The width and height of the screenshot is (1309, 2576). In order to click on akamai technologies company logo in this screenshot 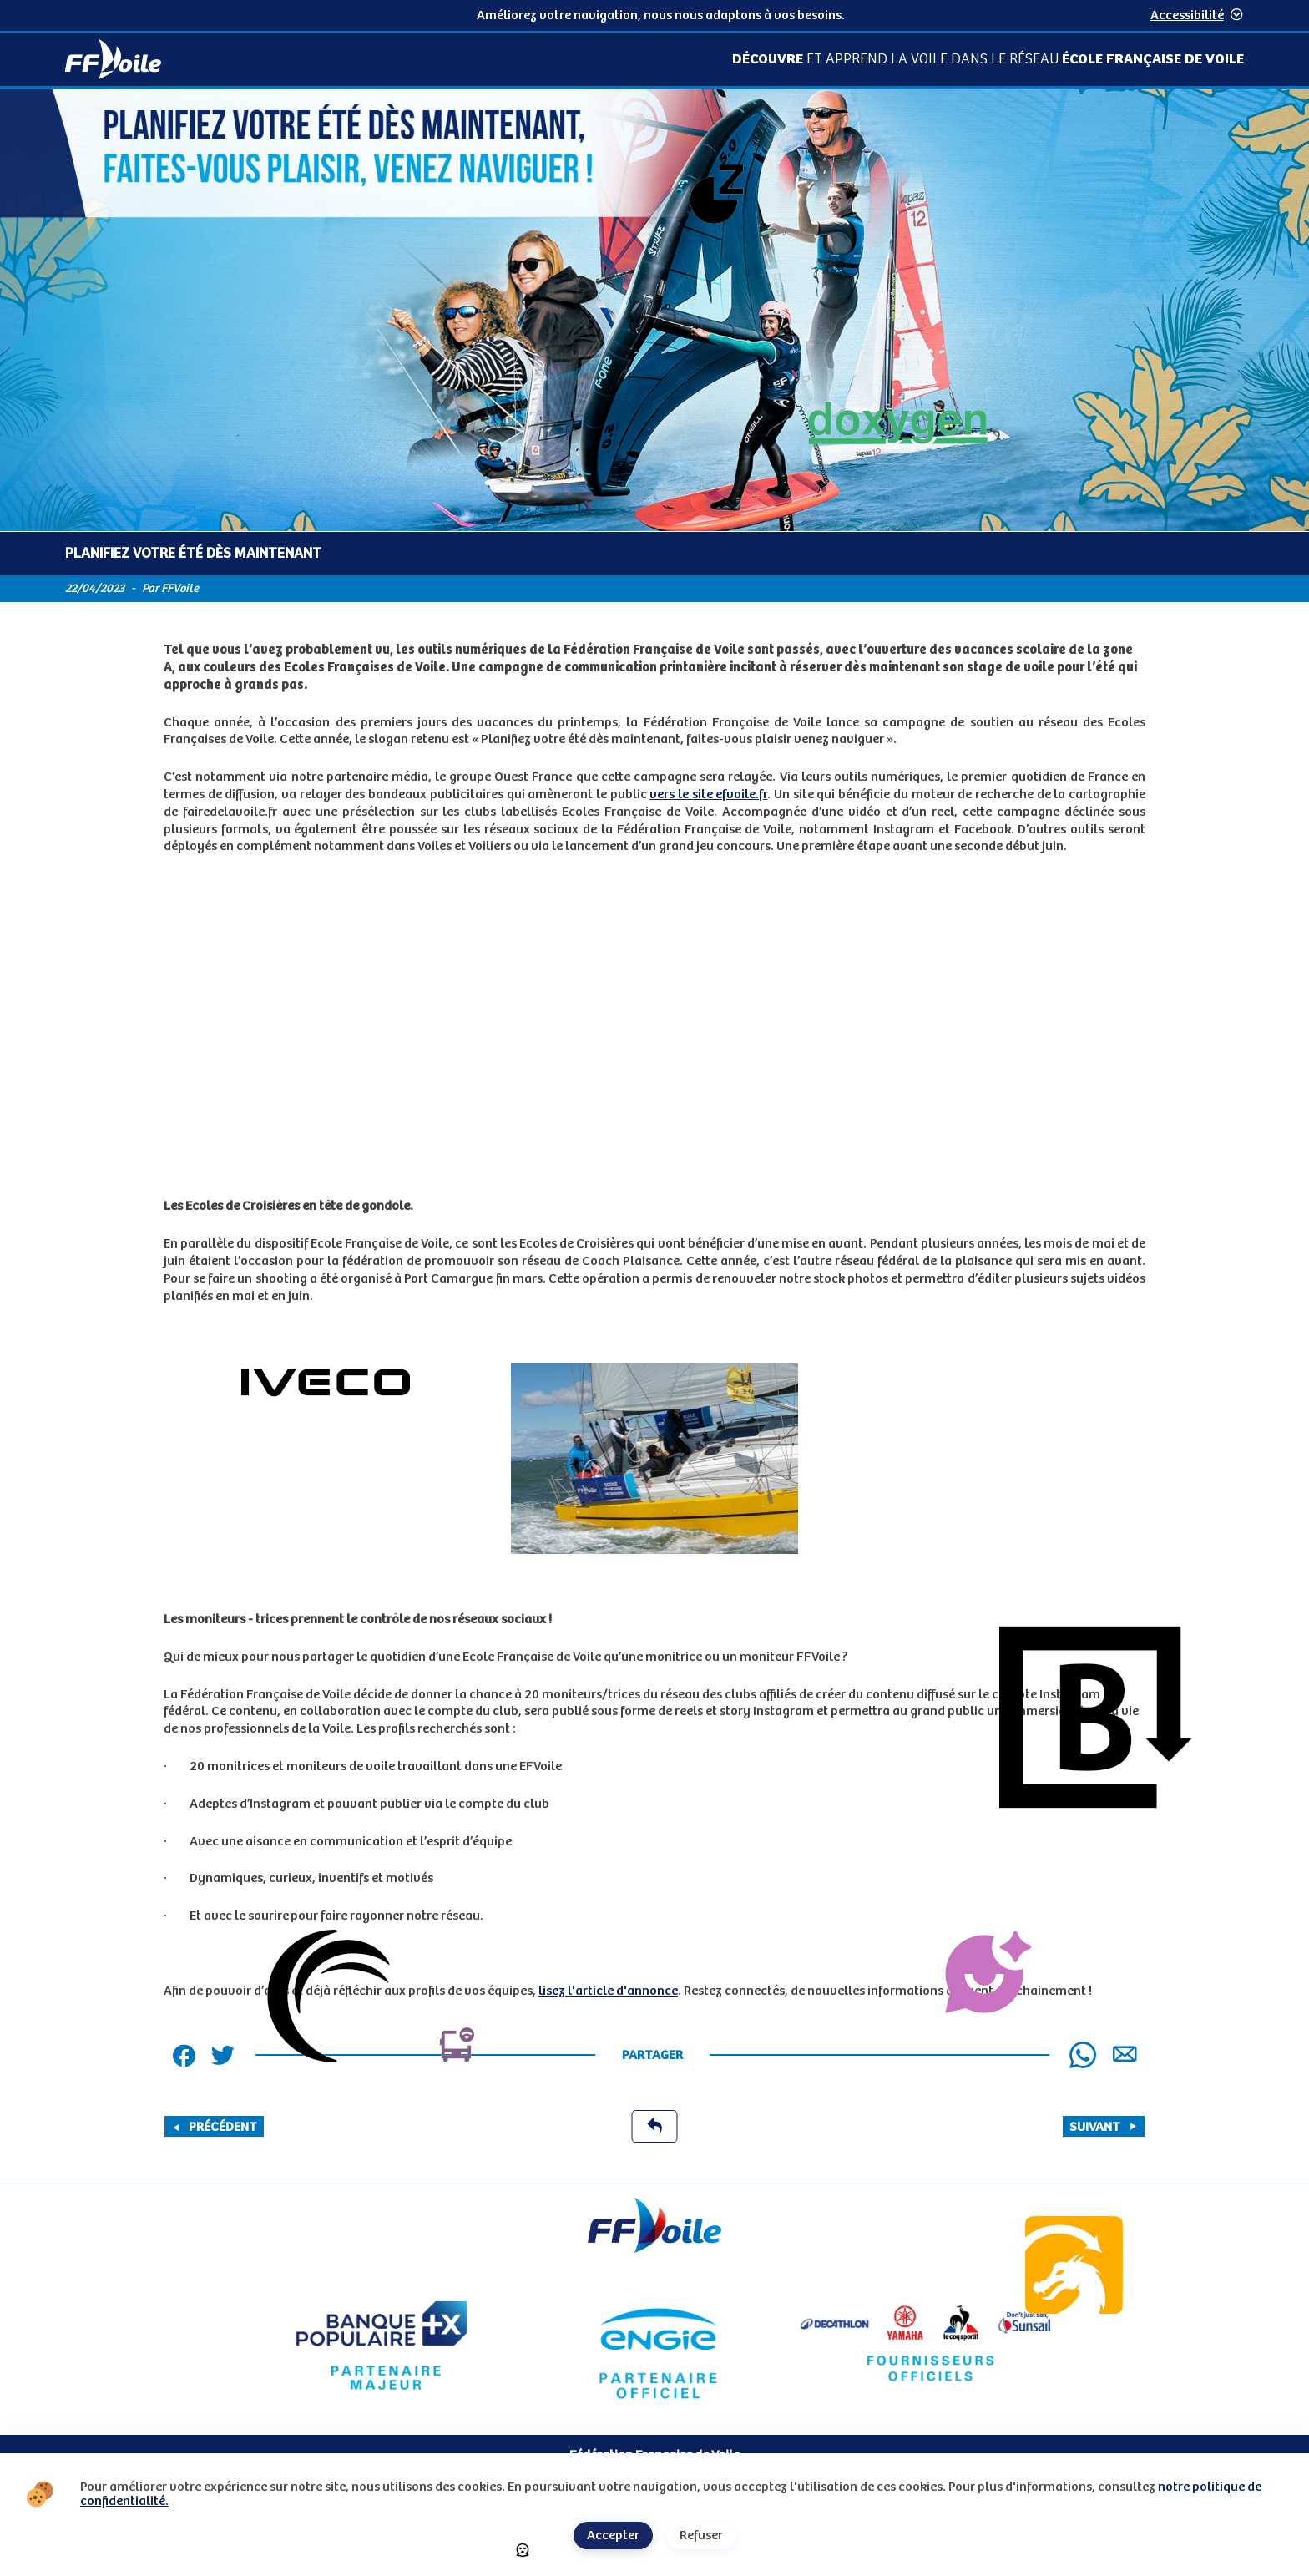, I will do `click(328, 1996)`.